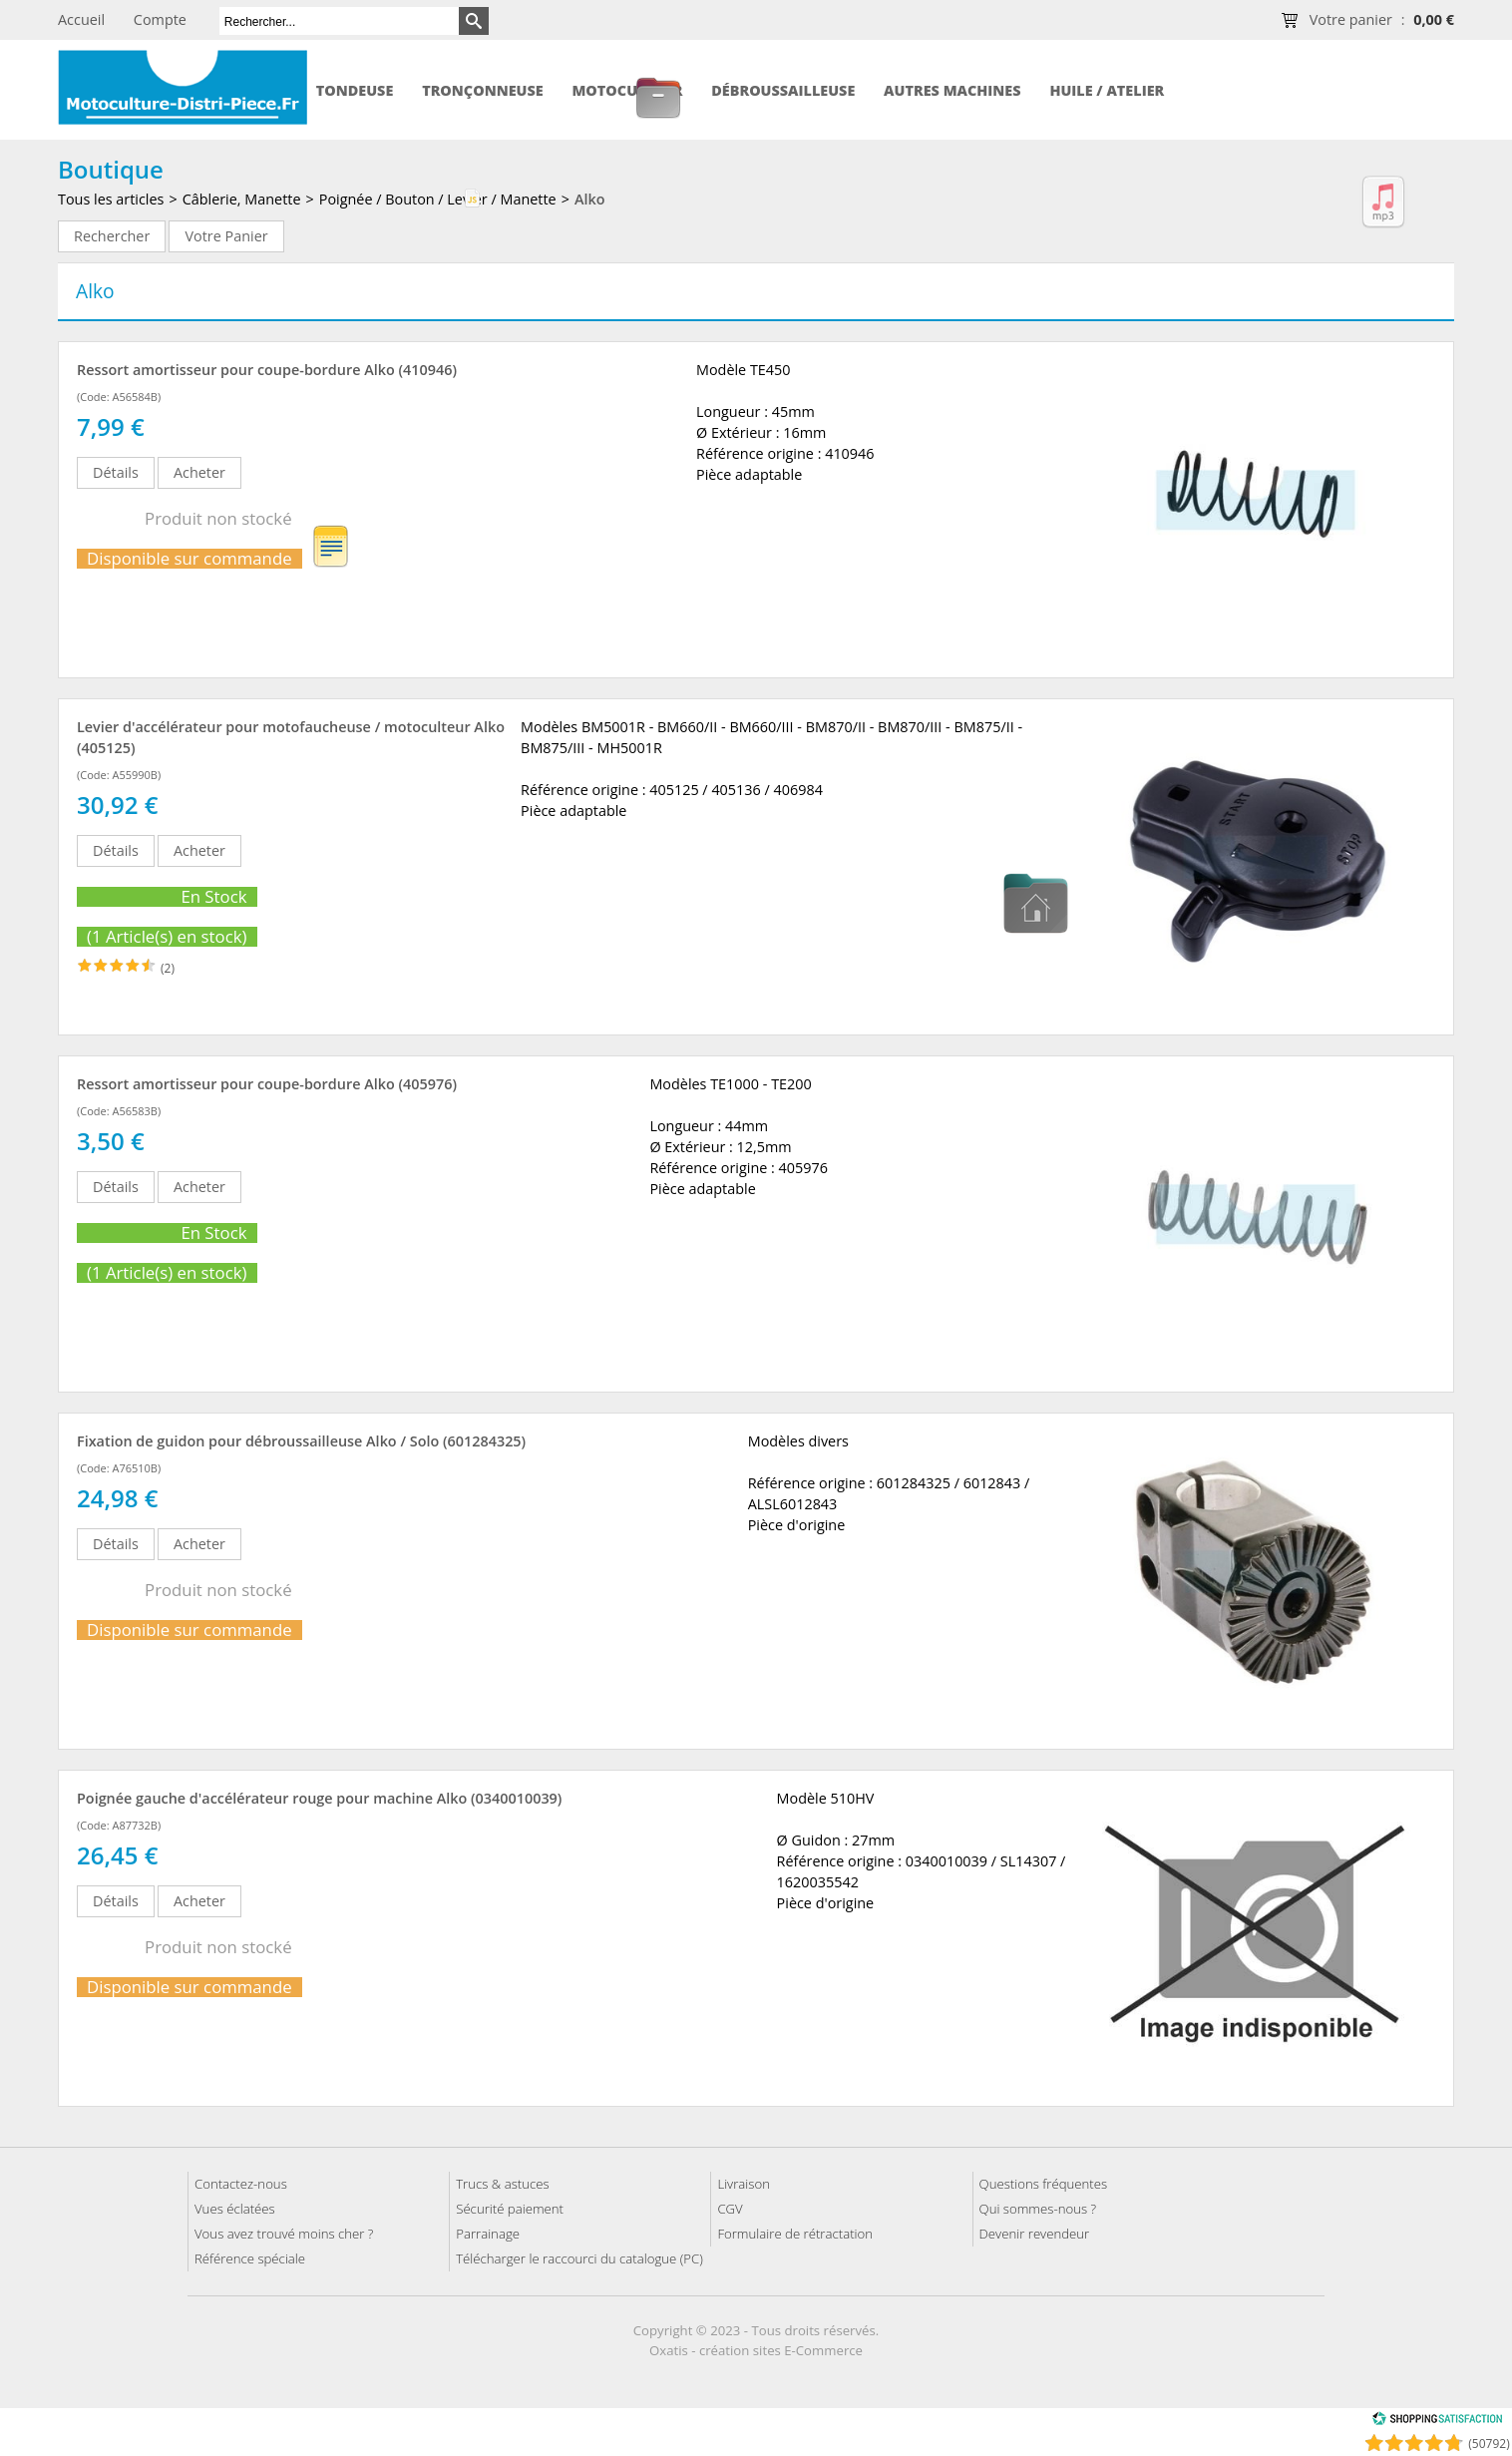 Image resolution: width=1512 pixels, height=2456 pixels. What do you see at coordinates (658, 98) in the screenshot?
I see `open the file manager application` at bounding box center [658, 98].